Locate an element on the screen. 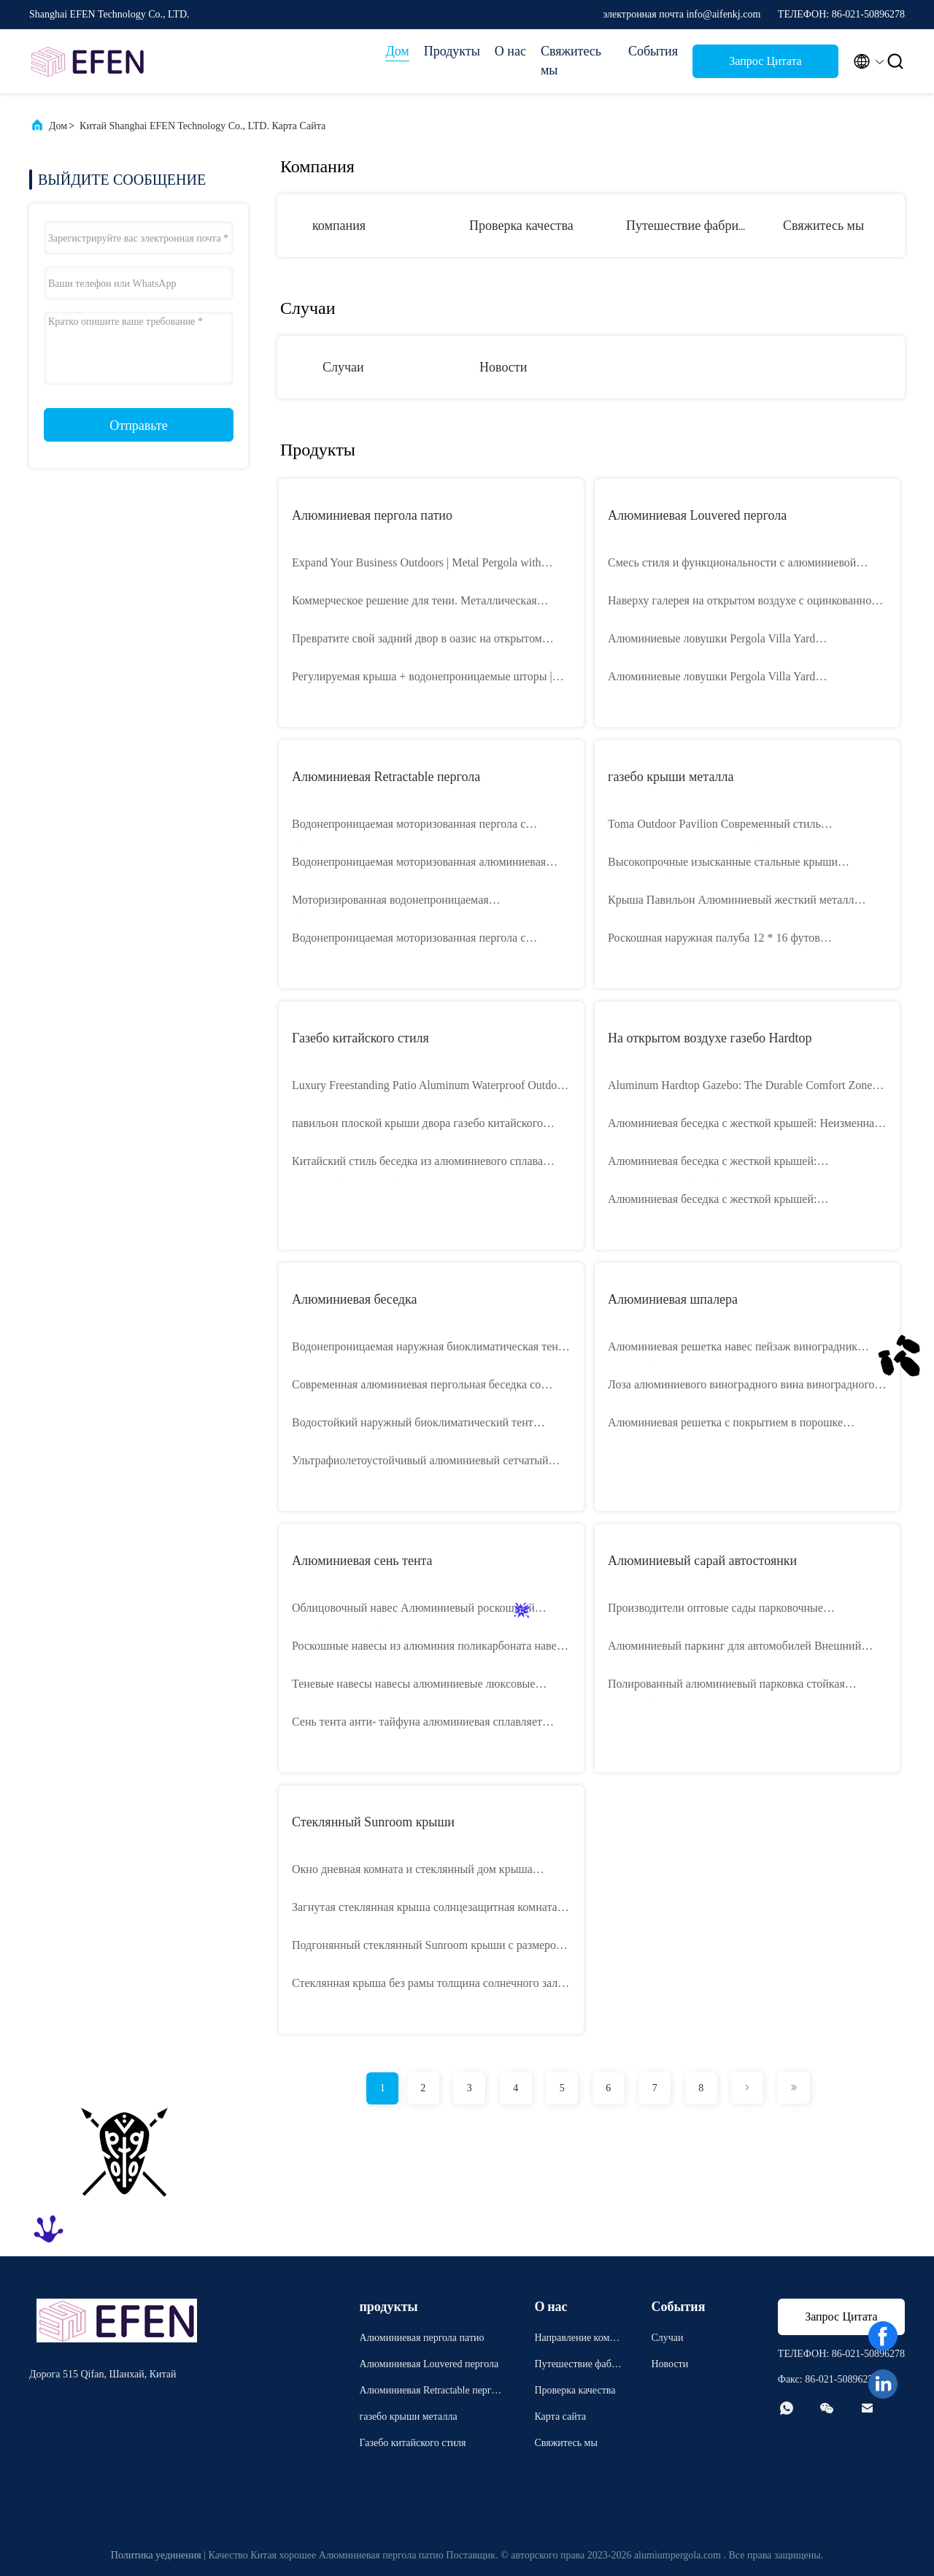 This screenshot has height=2576, width=934. amphibian or frog-related game element is located at coordinates (48, 2229).